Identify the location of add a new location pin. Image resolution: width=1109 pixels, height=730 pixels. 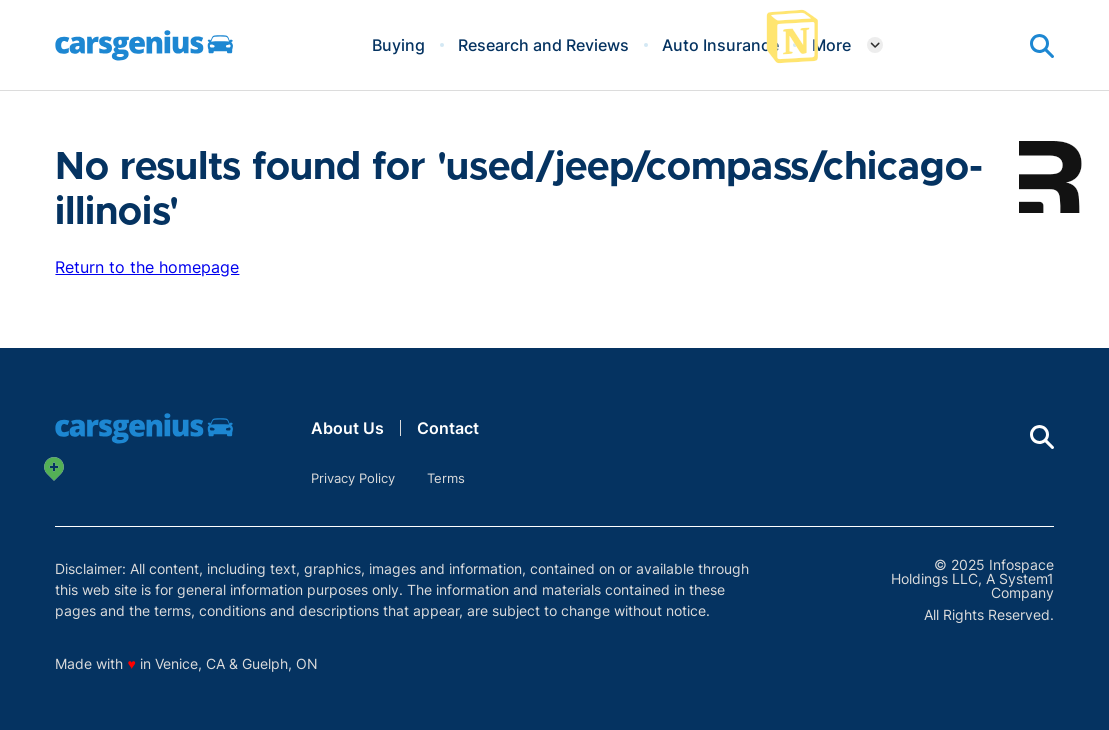
(54, 468).